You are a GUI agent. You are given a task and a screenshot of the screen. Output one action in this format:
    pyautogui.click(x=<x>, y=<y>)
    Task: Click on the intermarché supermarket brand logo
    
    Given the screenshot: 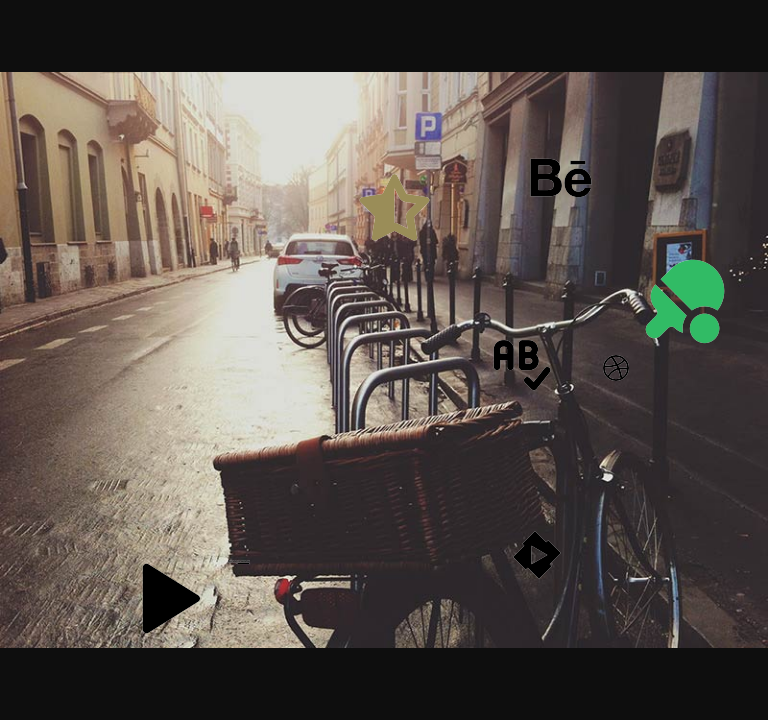 What is the action you would take?
    pyautogui.click(x=239, y=562)
    